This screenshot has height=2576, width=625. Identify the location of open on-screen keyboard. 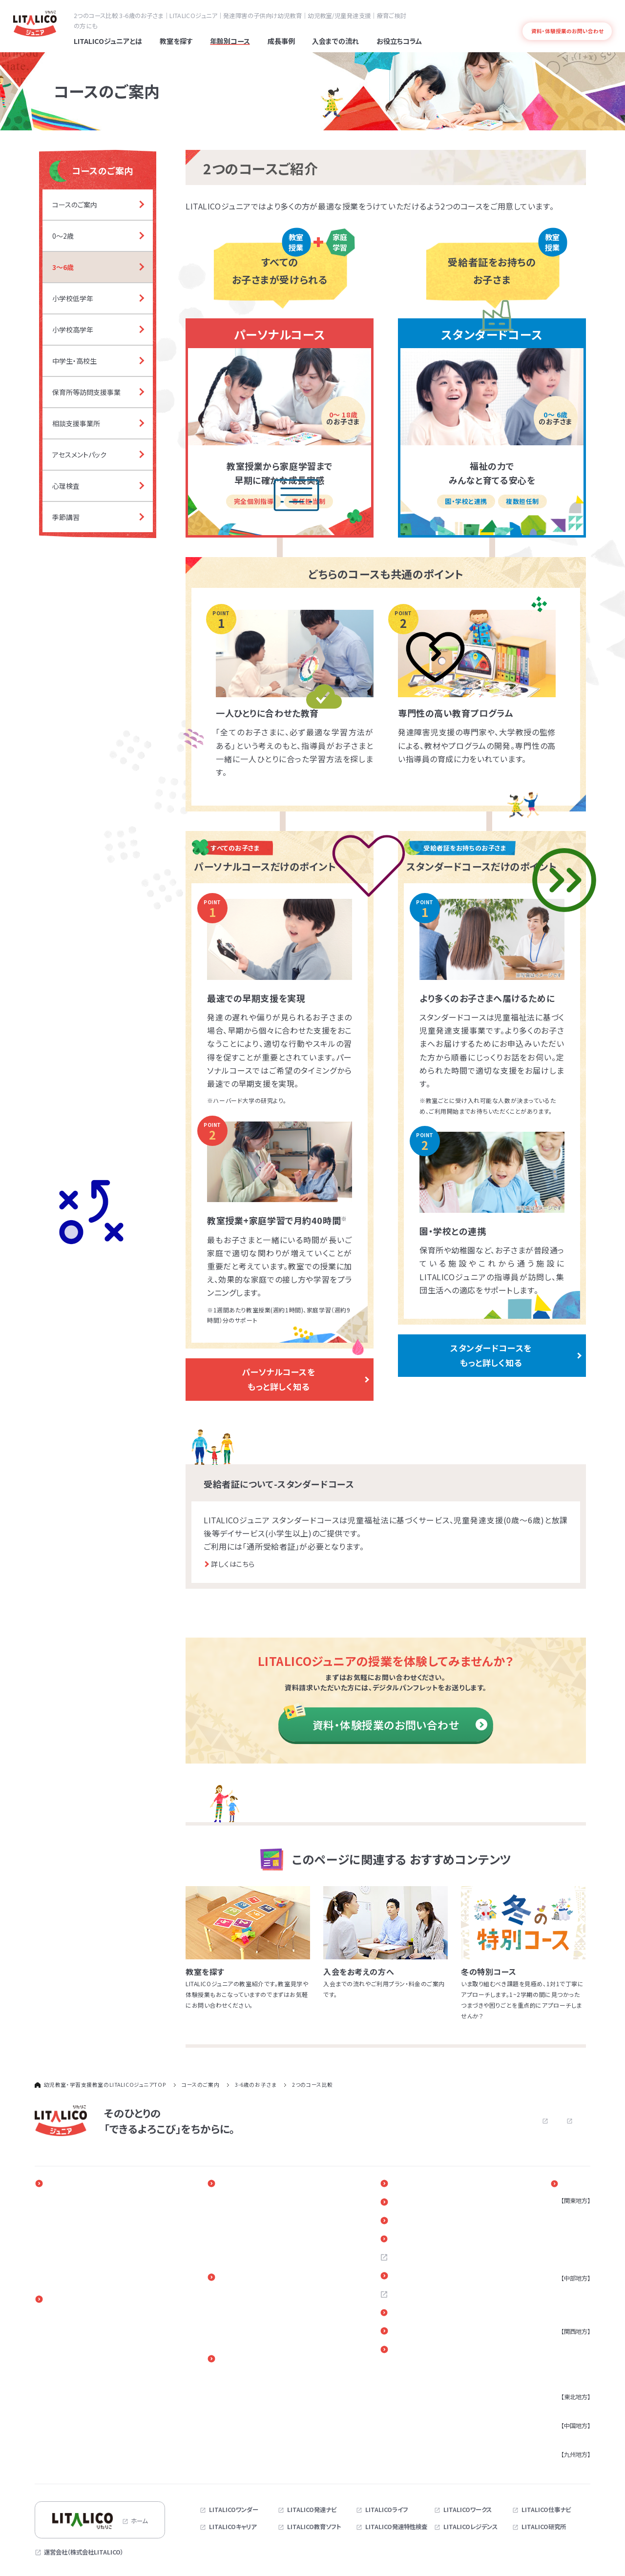
(296, 495).